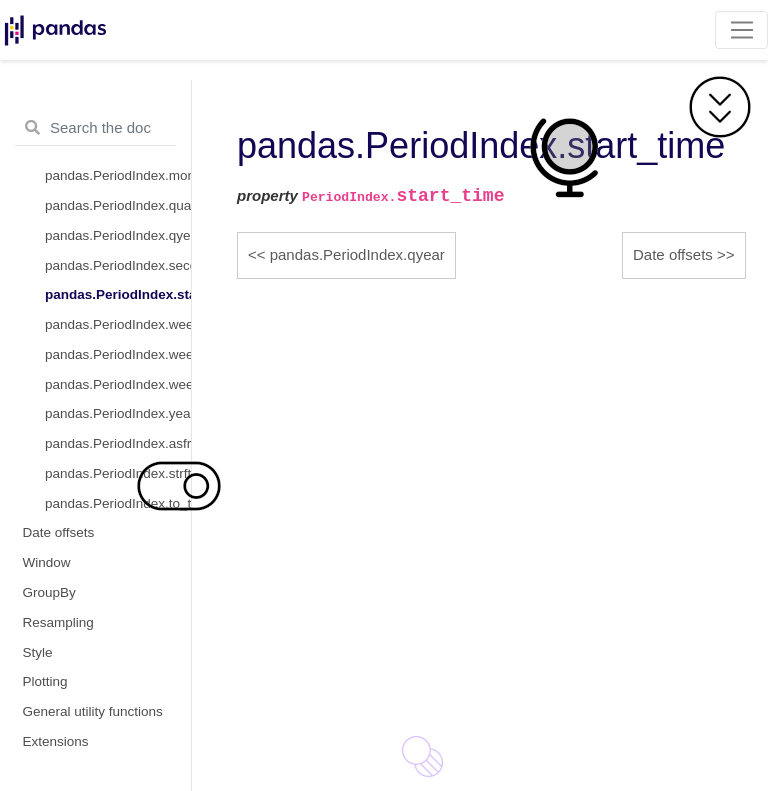 The width and height of the screenshot is (768, 791). What do you see at coordinates (720, 107) in the screenshot?
I see `expand all content below` at bounding box center [720, 107].